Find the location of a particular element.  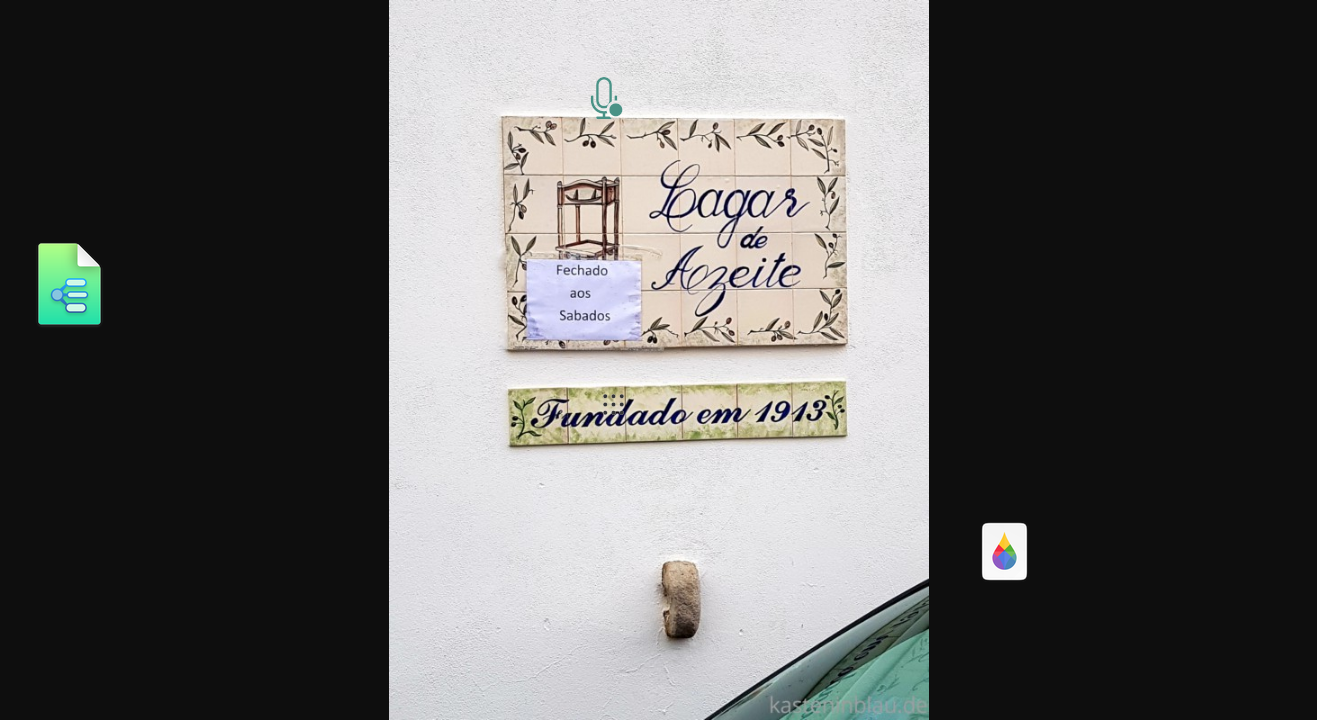

minder mind-mapping file type is located at coordinates (69, 285).